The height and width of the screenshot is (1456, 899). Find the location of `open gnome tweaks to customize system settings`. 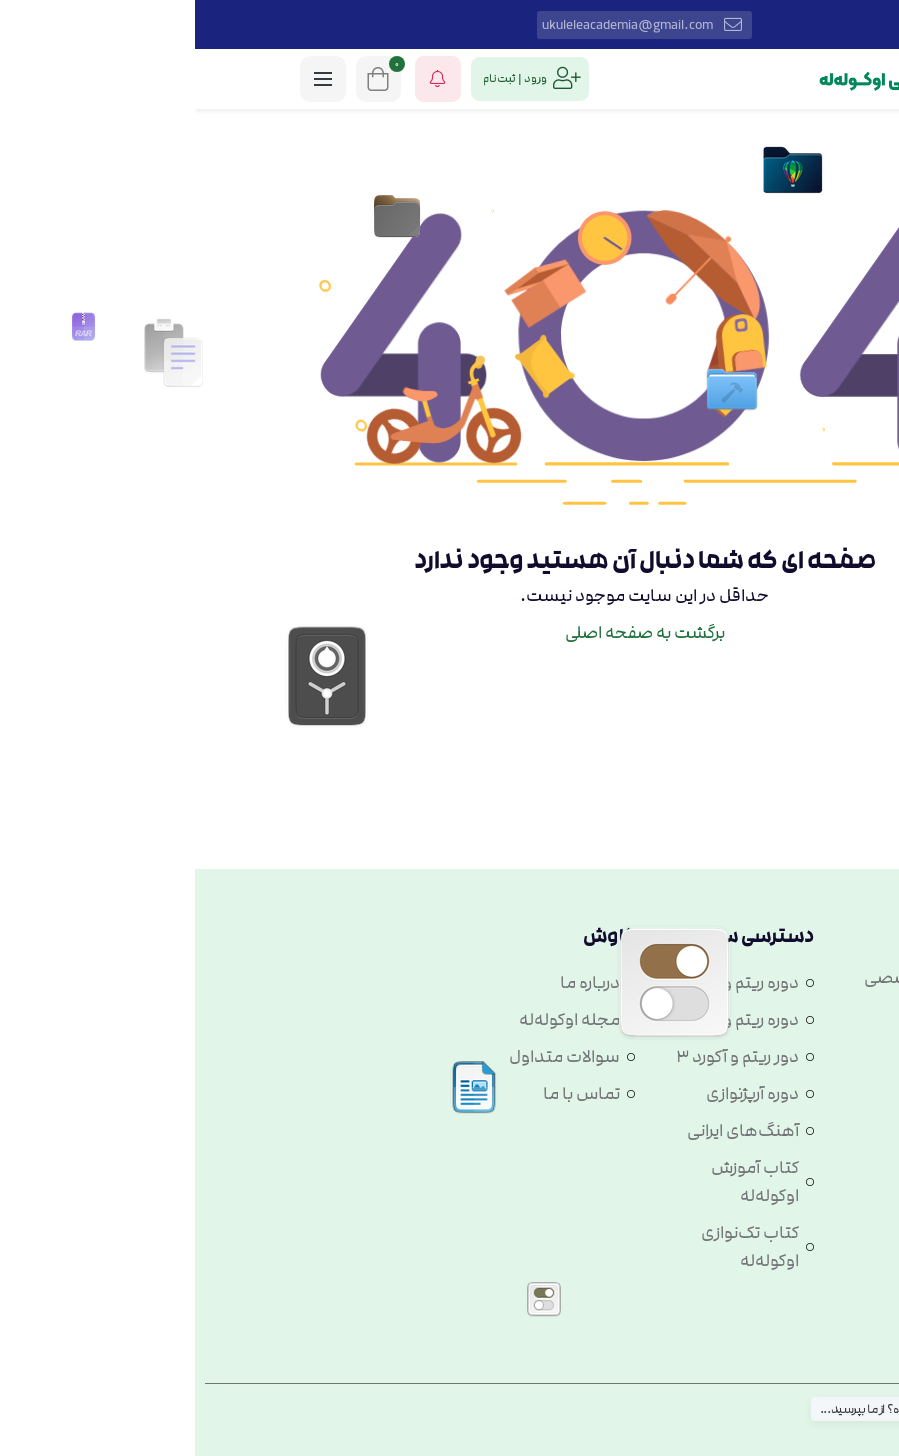

open gnome tweaks to customize system settings is located at coordinates (544, 1299).